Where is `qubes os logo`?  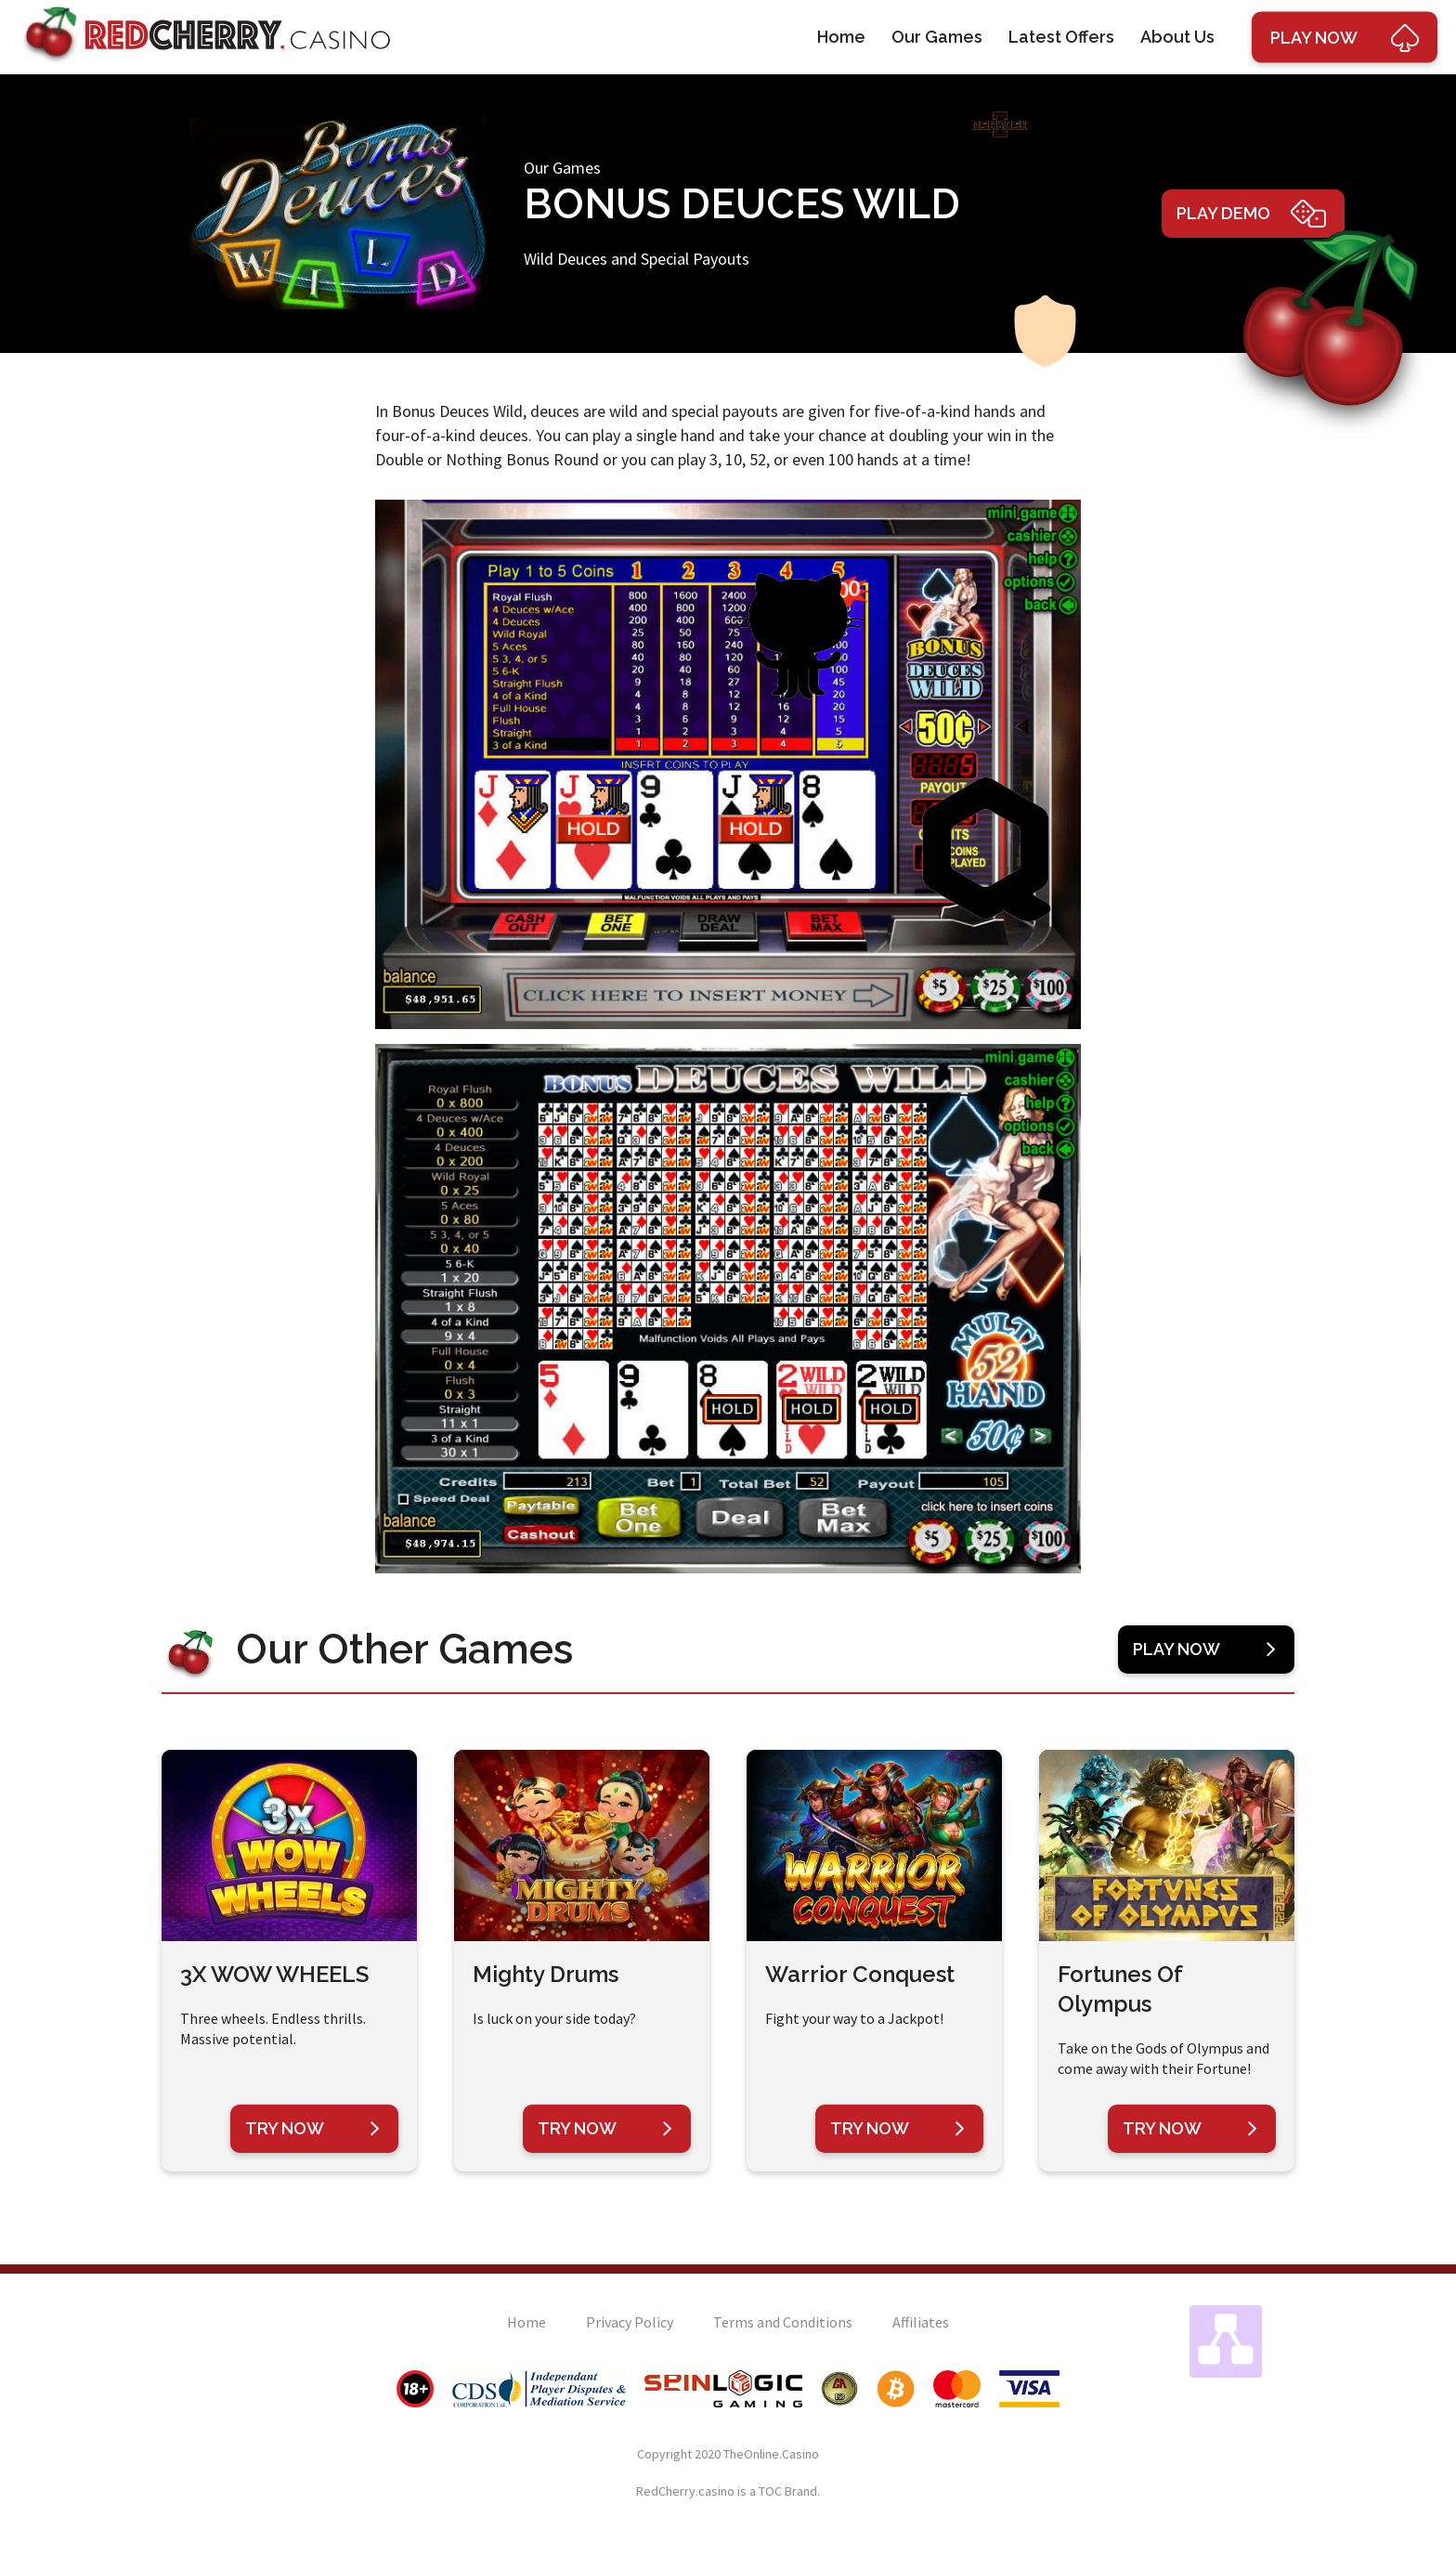
qubes os logo is located at coordinates (986, 849).